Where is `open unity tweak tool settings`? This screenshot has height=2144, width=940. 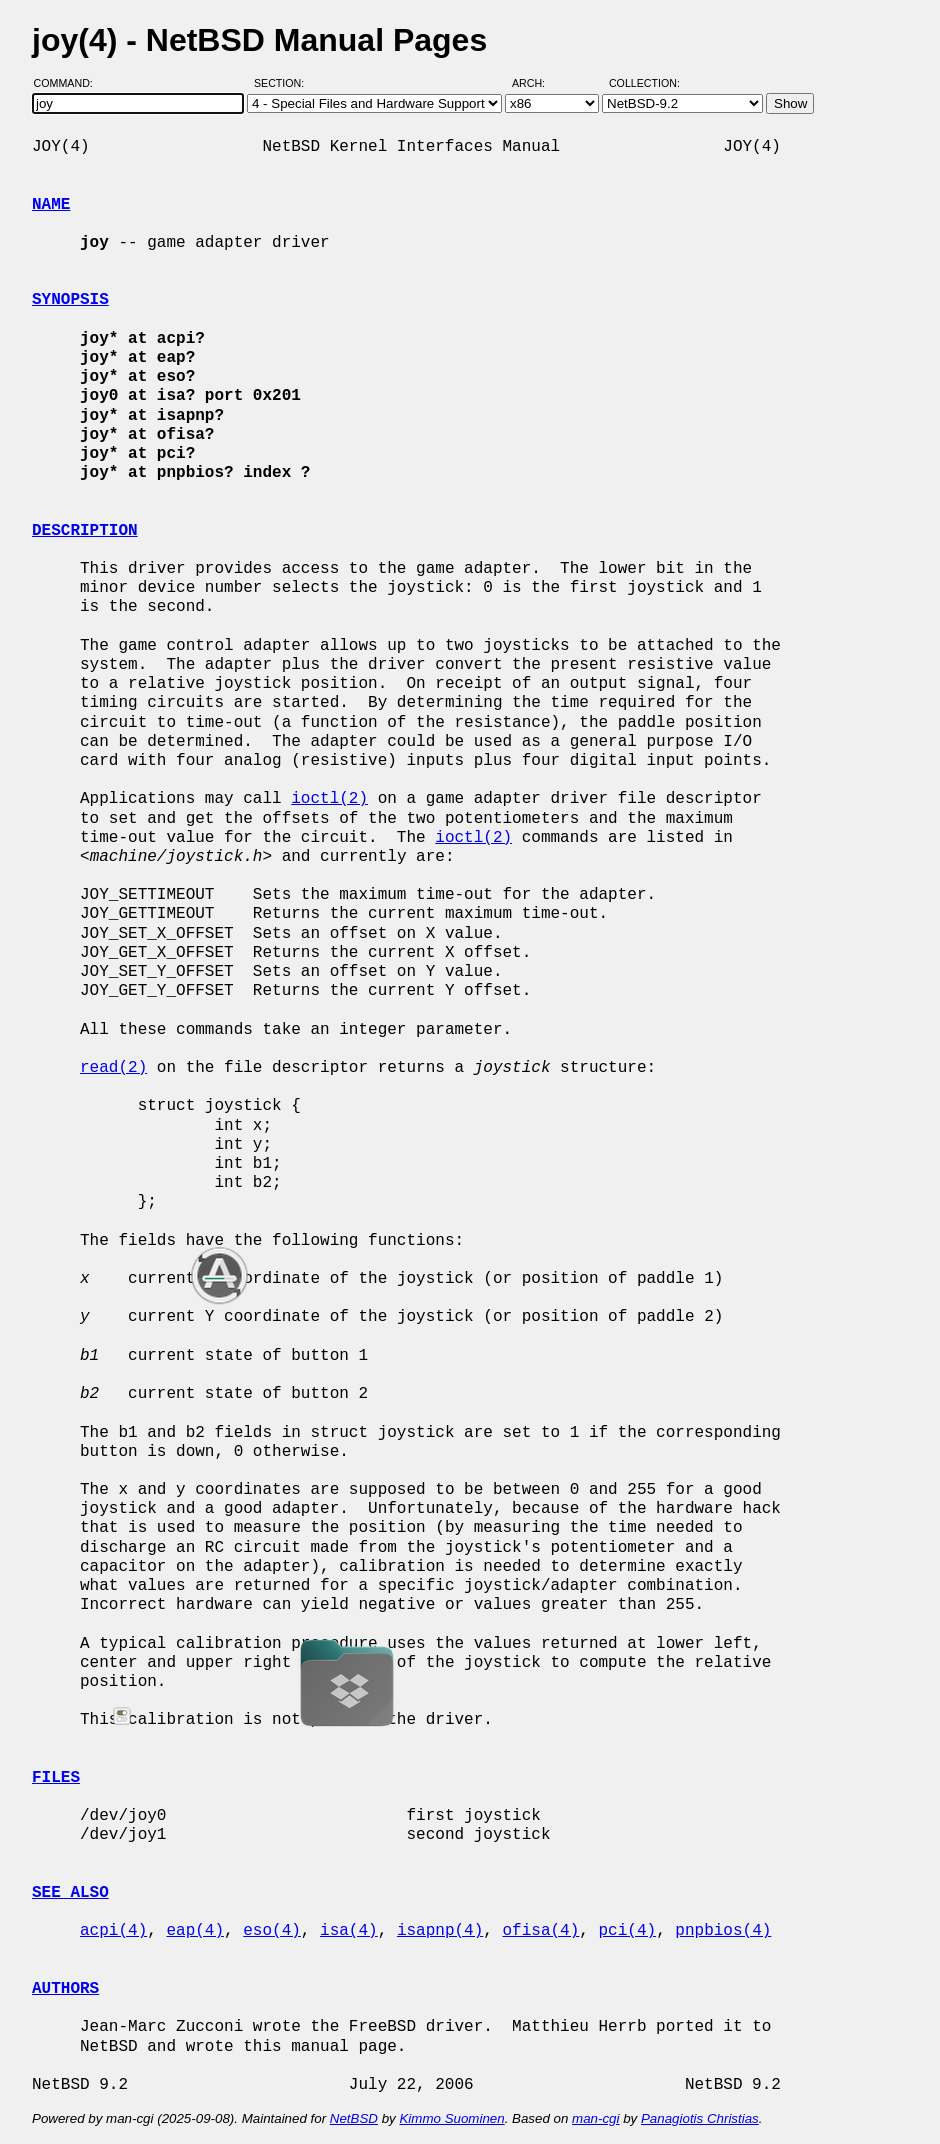
open unity tweak tool settings is located at coordinates (122, 1716).